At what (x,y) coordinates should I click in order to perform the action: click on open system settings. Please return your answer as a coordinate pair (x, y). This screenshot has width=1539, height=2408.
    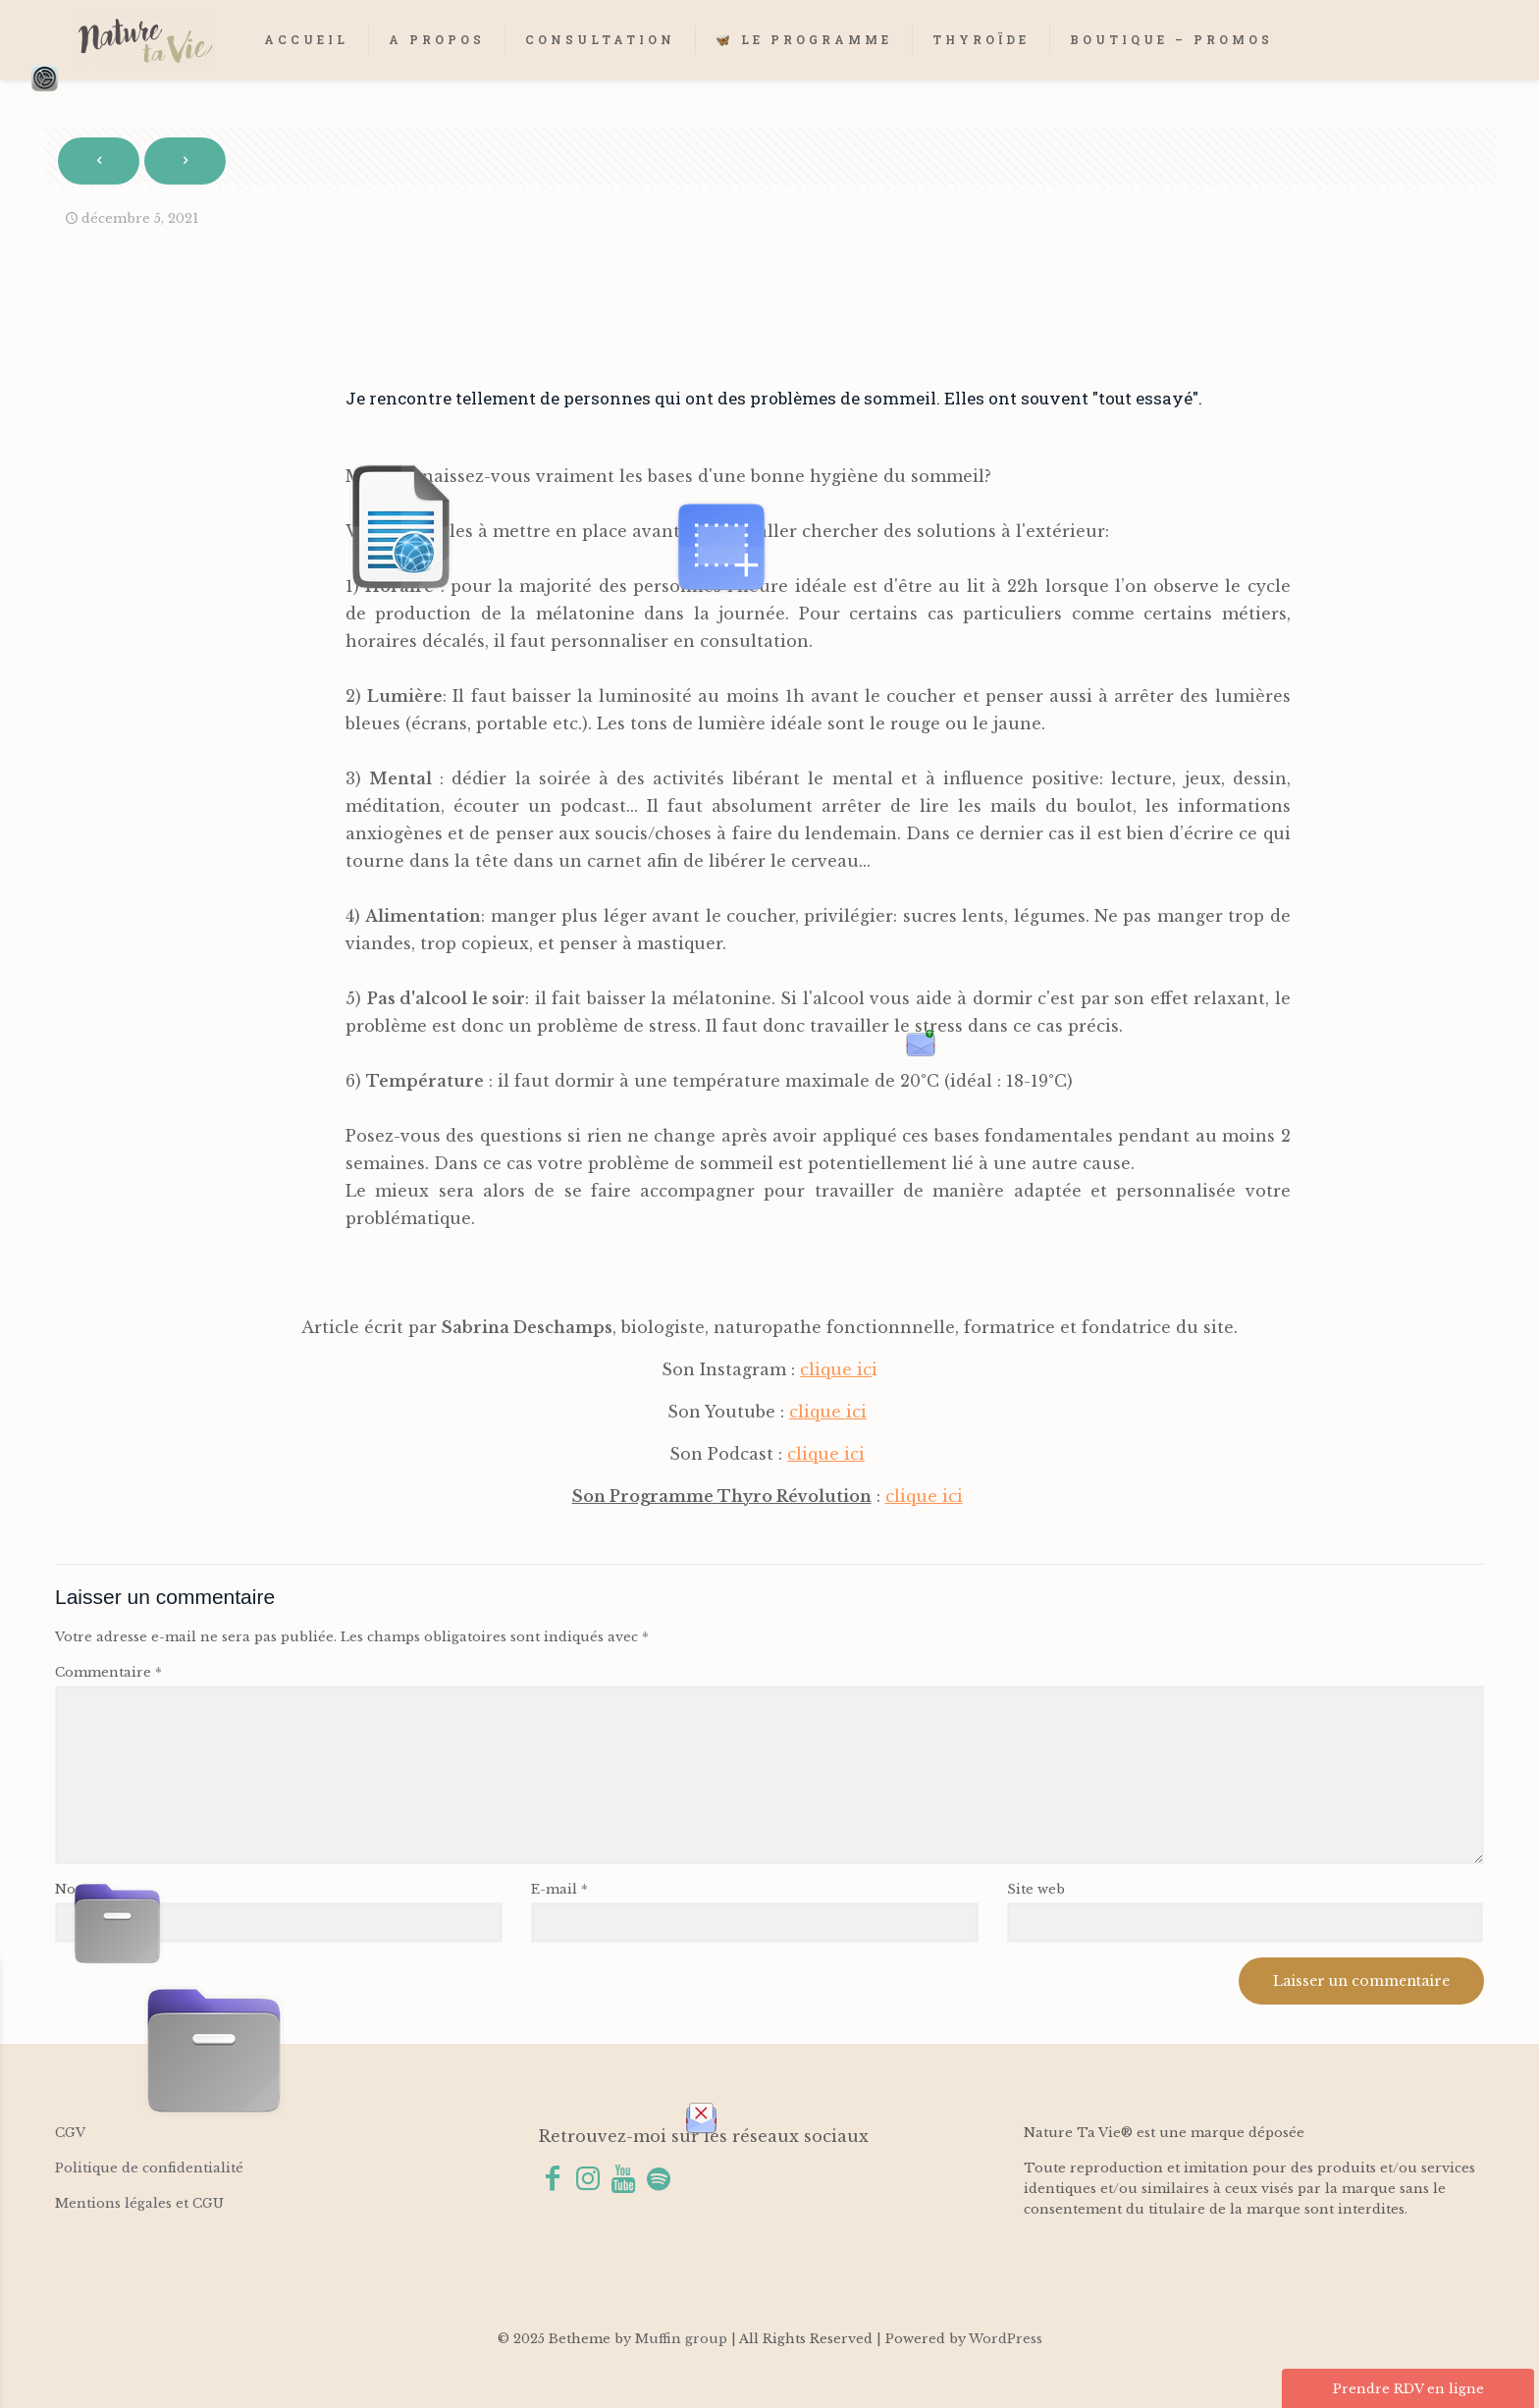
    Looking at the image, I should click on (44, 78).